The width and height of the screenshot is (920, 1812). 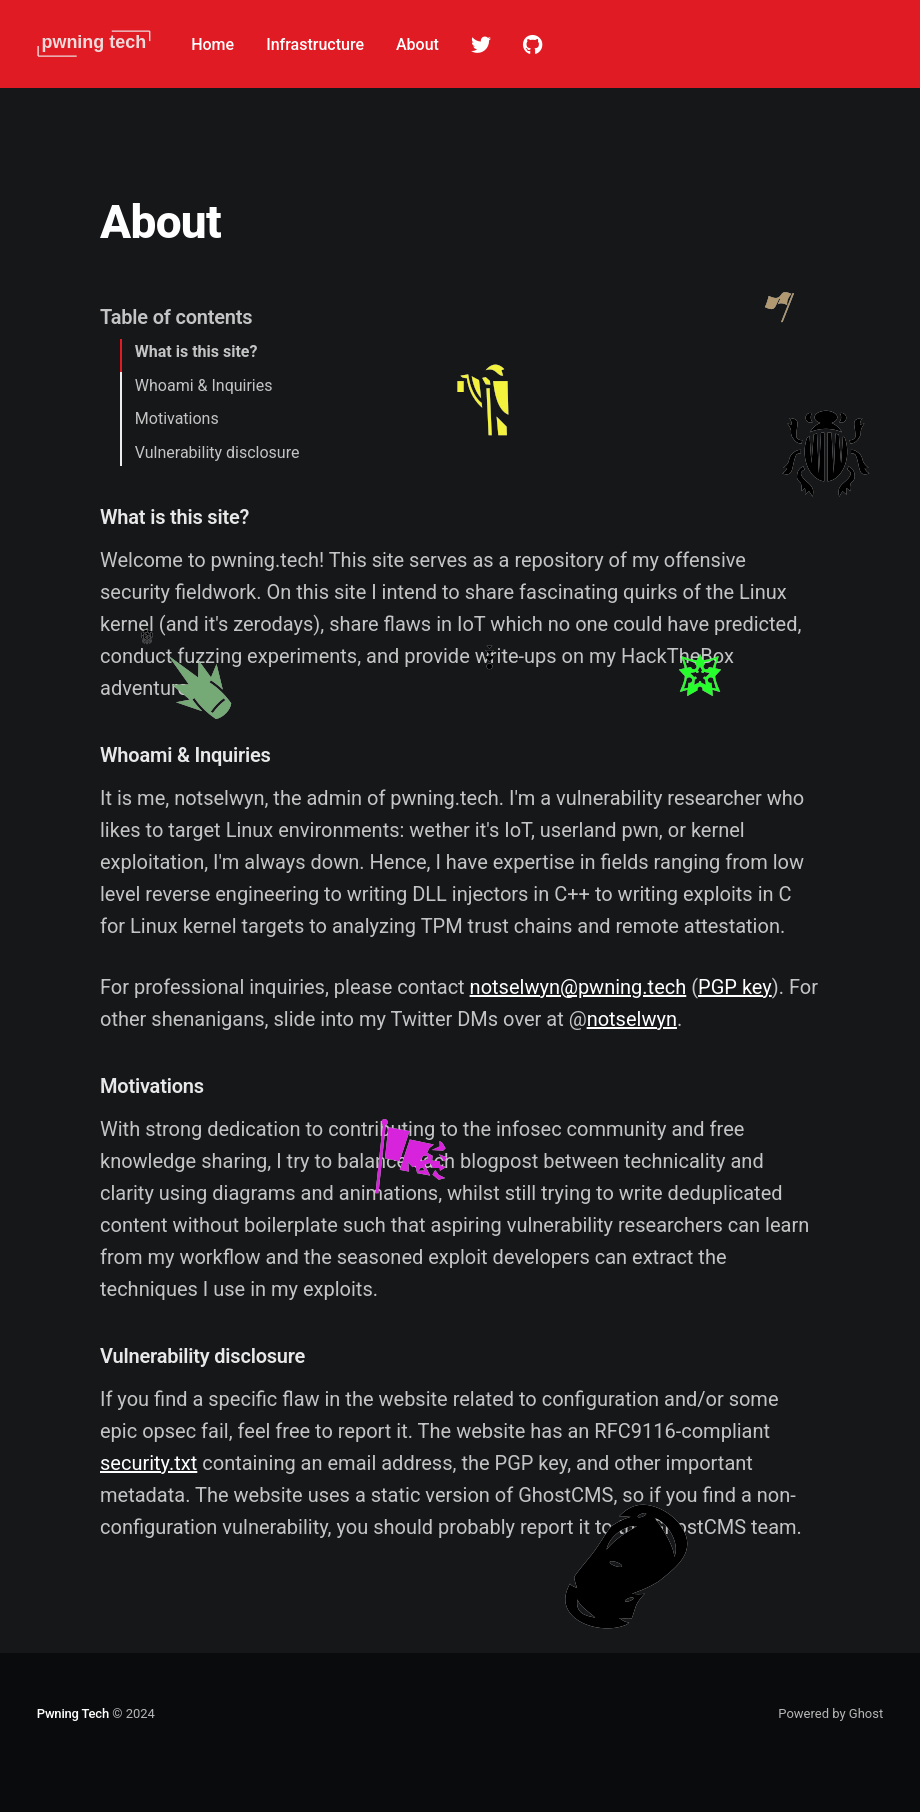 I want to click on the hermit tarot card icon, so click(x=486, y=400).